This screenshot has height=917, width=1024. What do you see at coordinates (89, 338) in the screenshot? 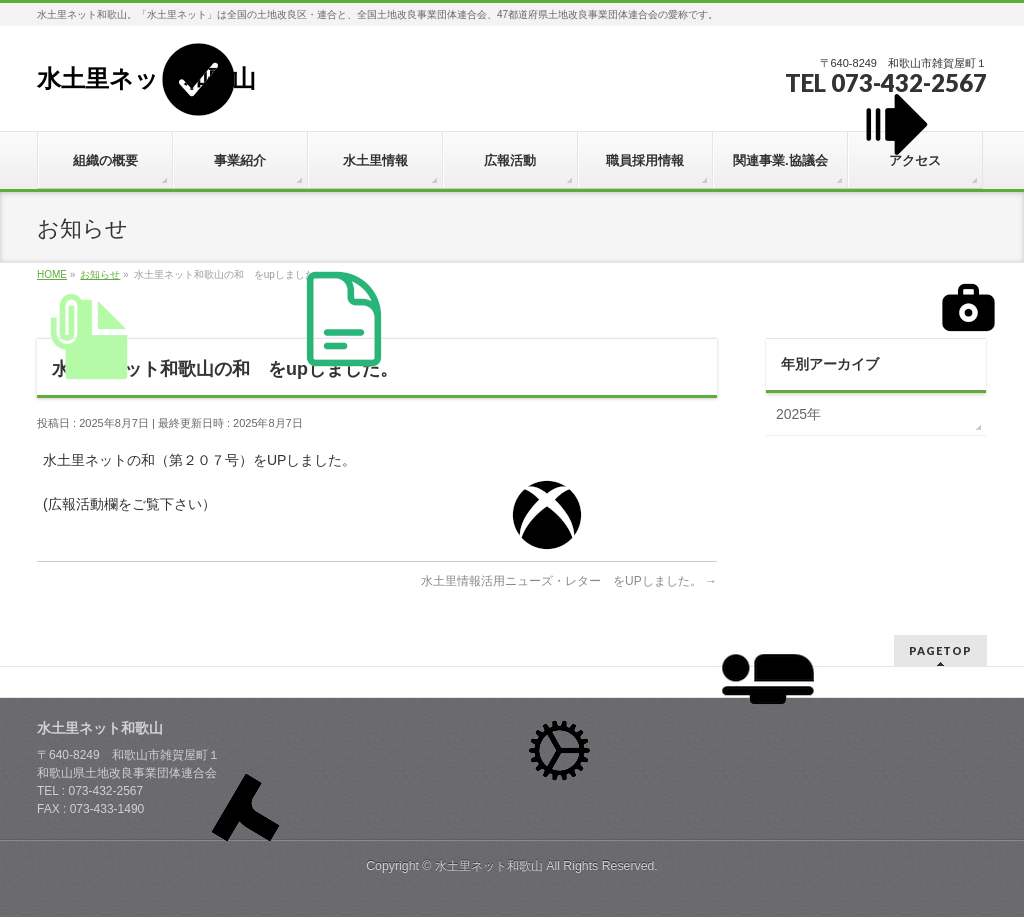
I see `attach a file or document` at bounding box center [89, 338].